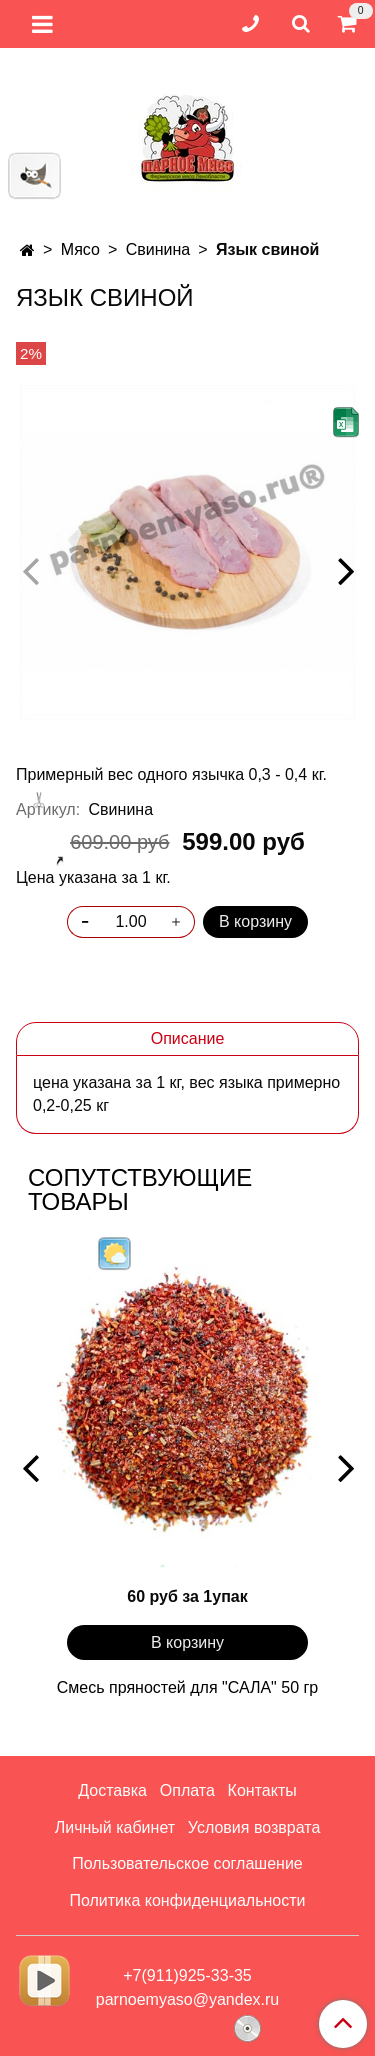 This screenshot has height=2056, width=375. What do you see at coordinates (44, 1981) in the screenshot?
I see `system codec or media component file` at bounding box center [44, 1981].